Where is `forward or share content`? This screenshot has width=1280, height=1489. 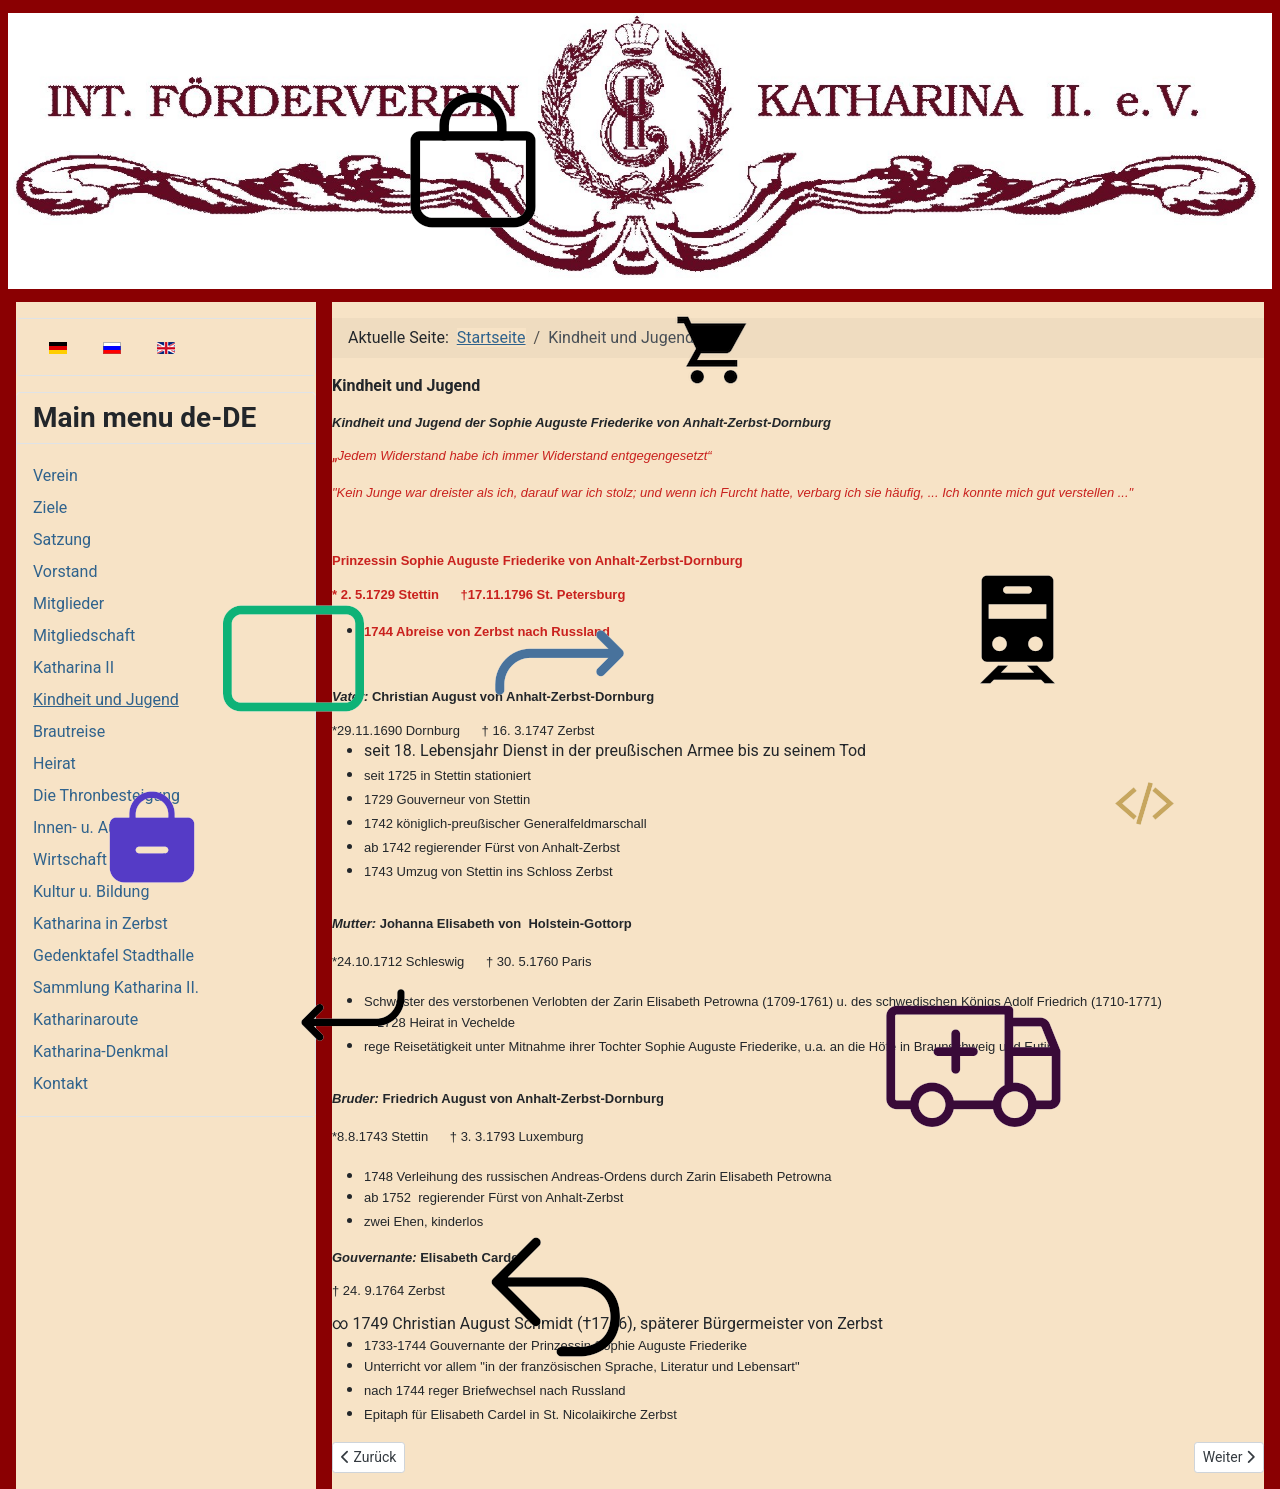 forward or share content is located at coordinates (559, 662).